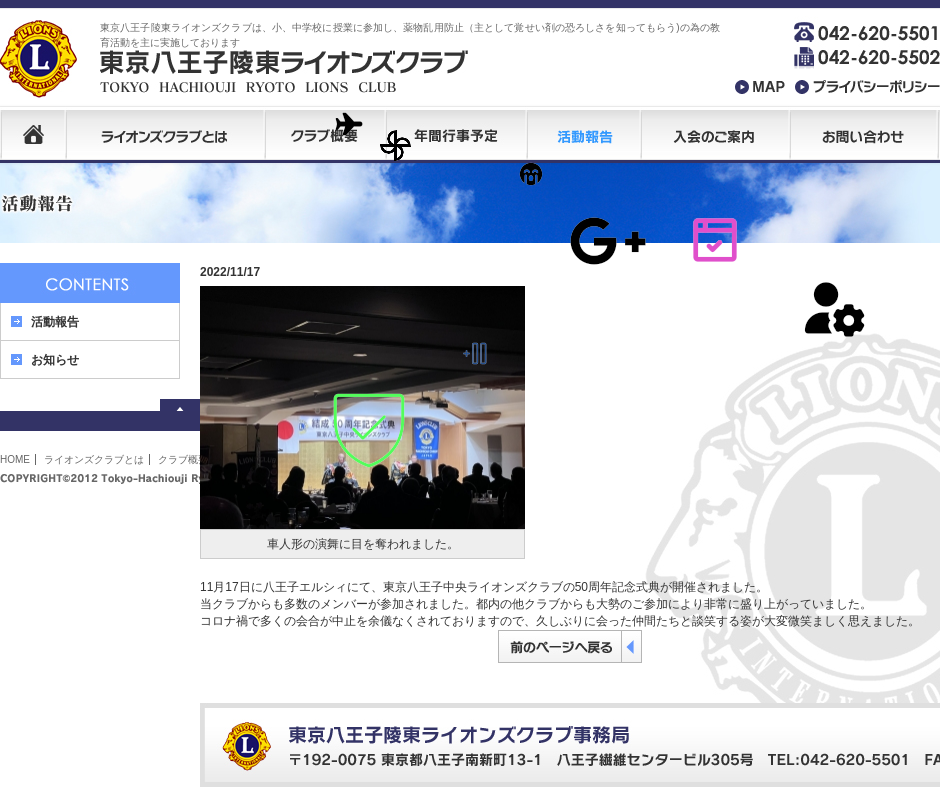 Image resolution: width=940 pixels, height=807 pixels. What do you see at coordinates (608, 241) in the screenshot?
I see `google+ social media logo` at bounding box center [608, 241].